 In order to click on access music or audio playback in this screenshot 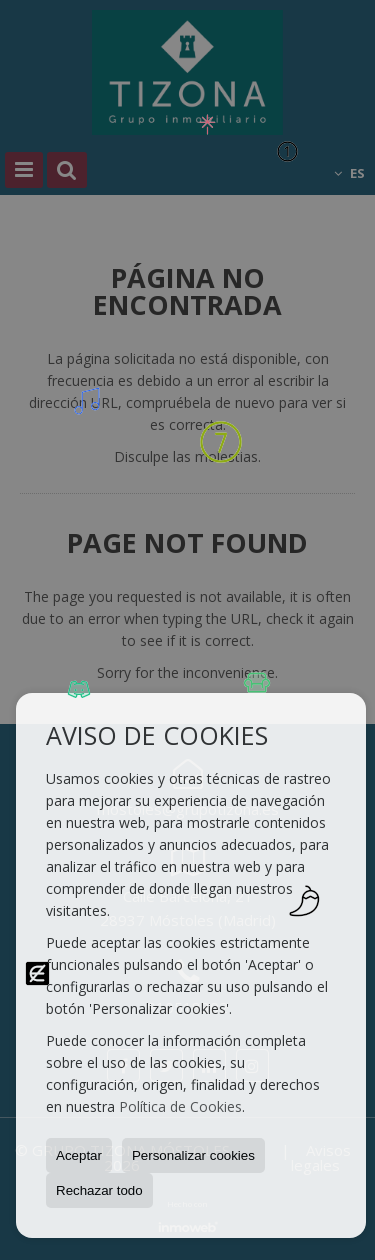, I will do `click(88, 401)`.